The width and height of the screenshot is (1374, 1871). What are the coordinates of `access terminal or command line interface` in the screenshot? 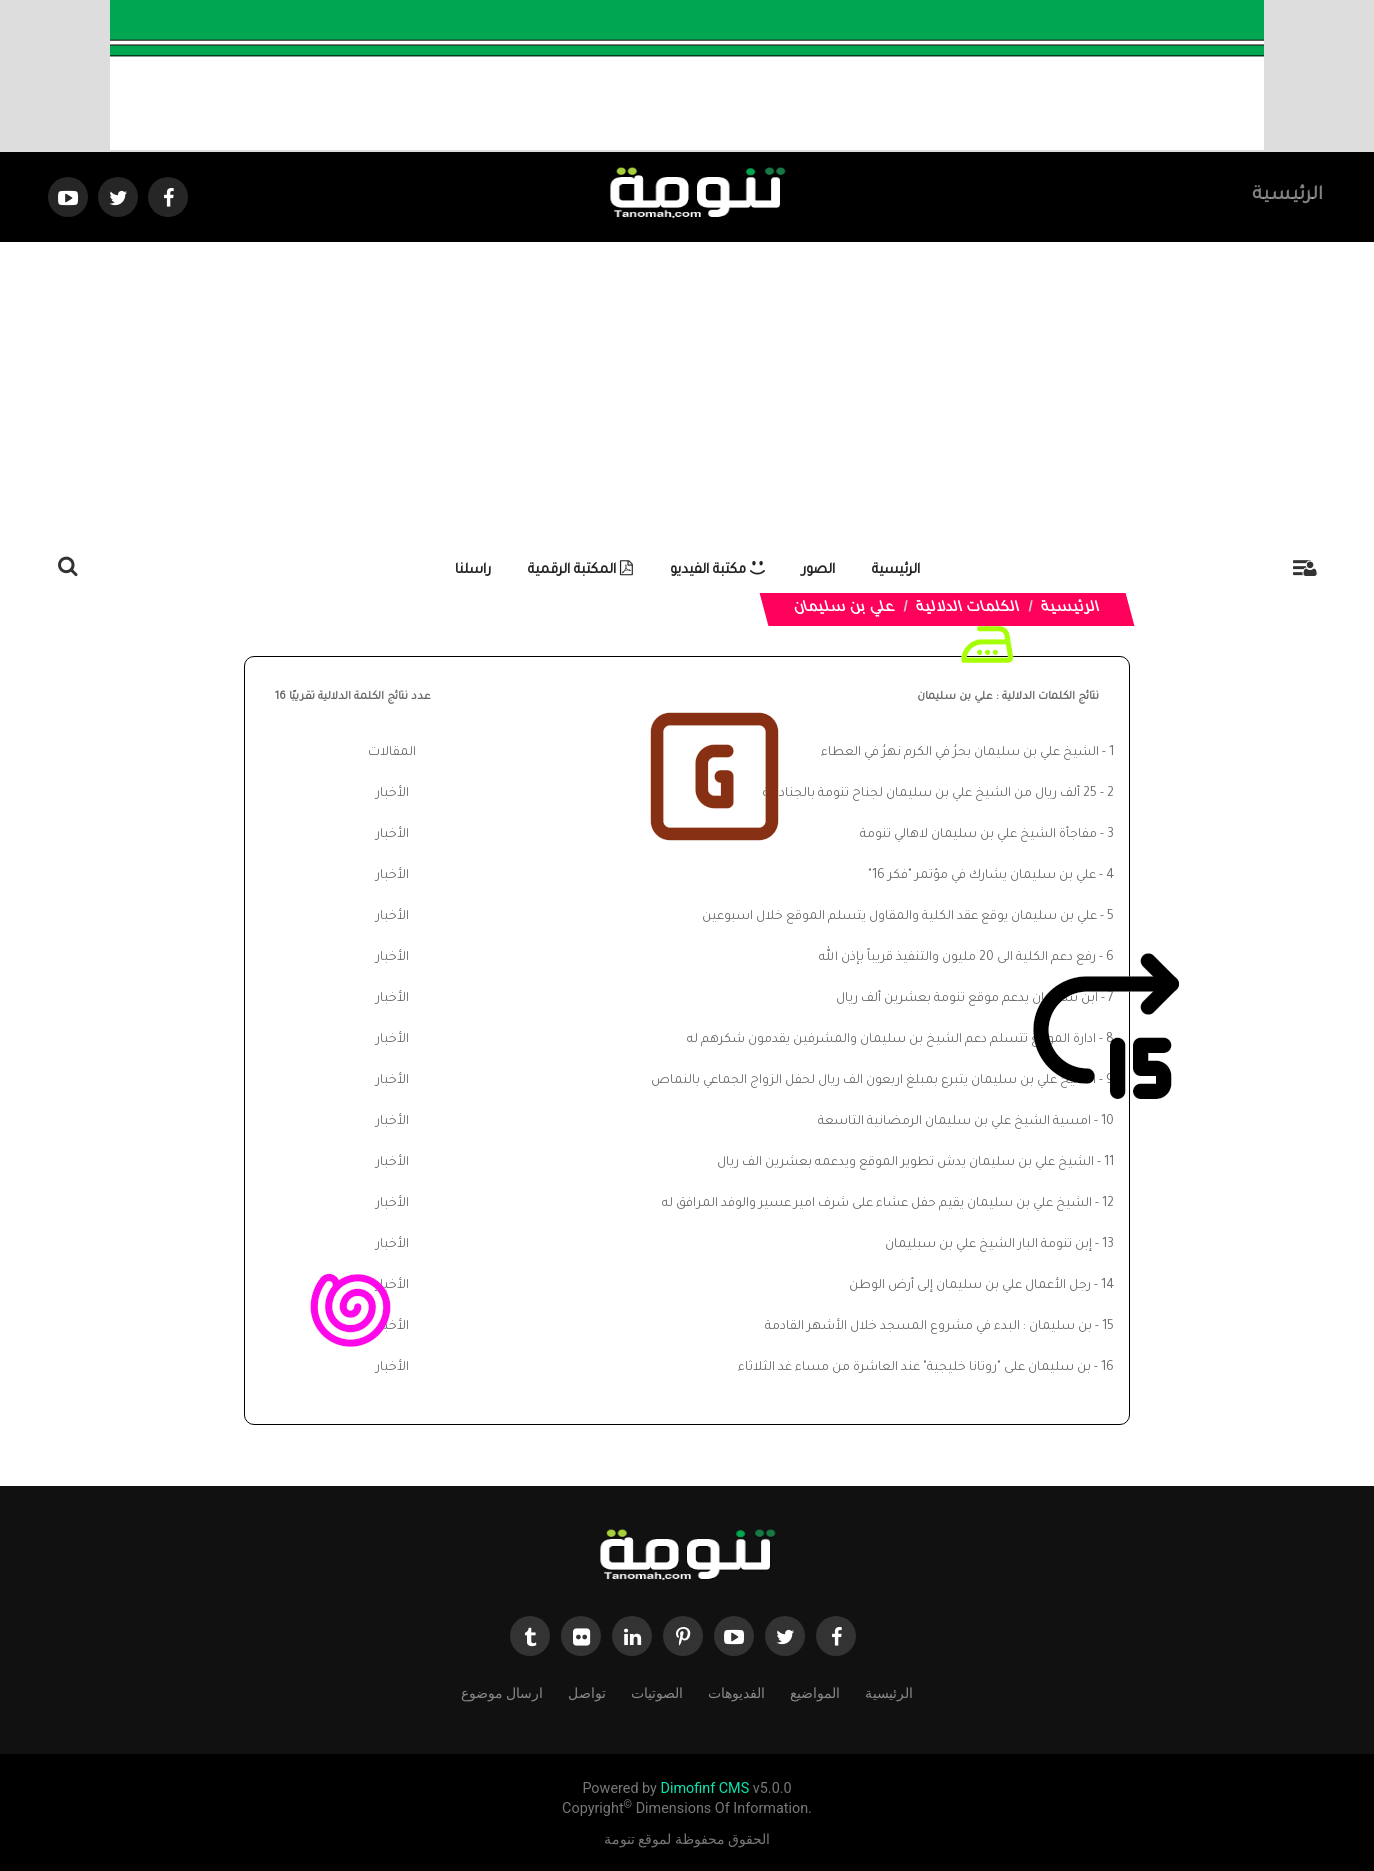 It's located at (350, 1310).